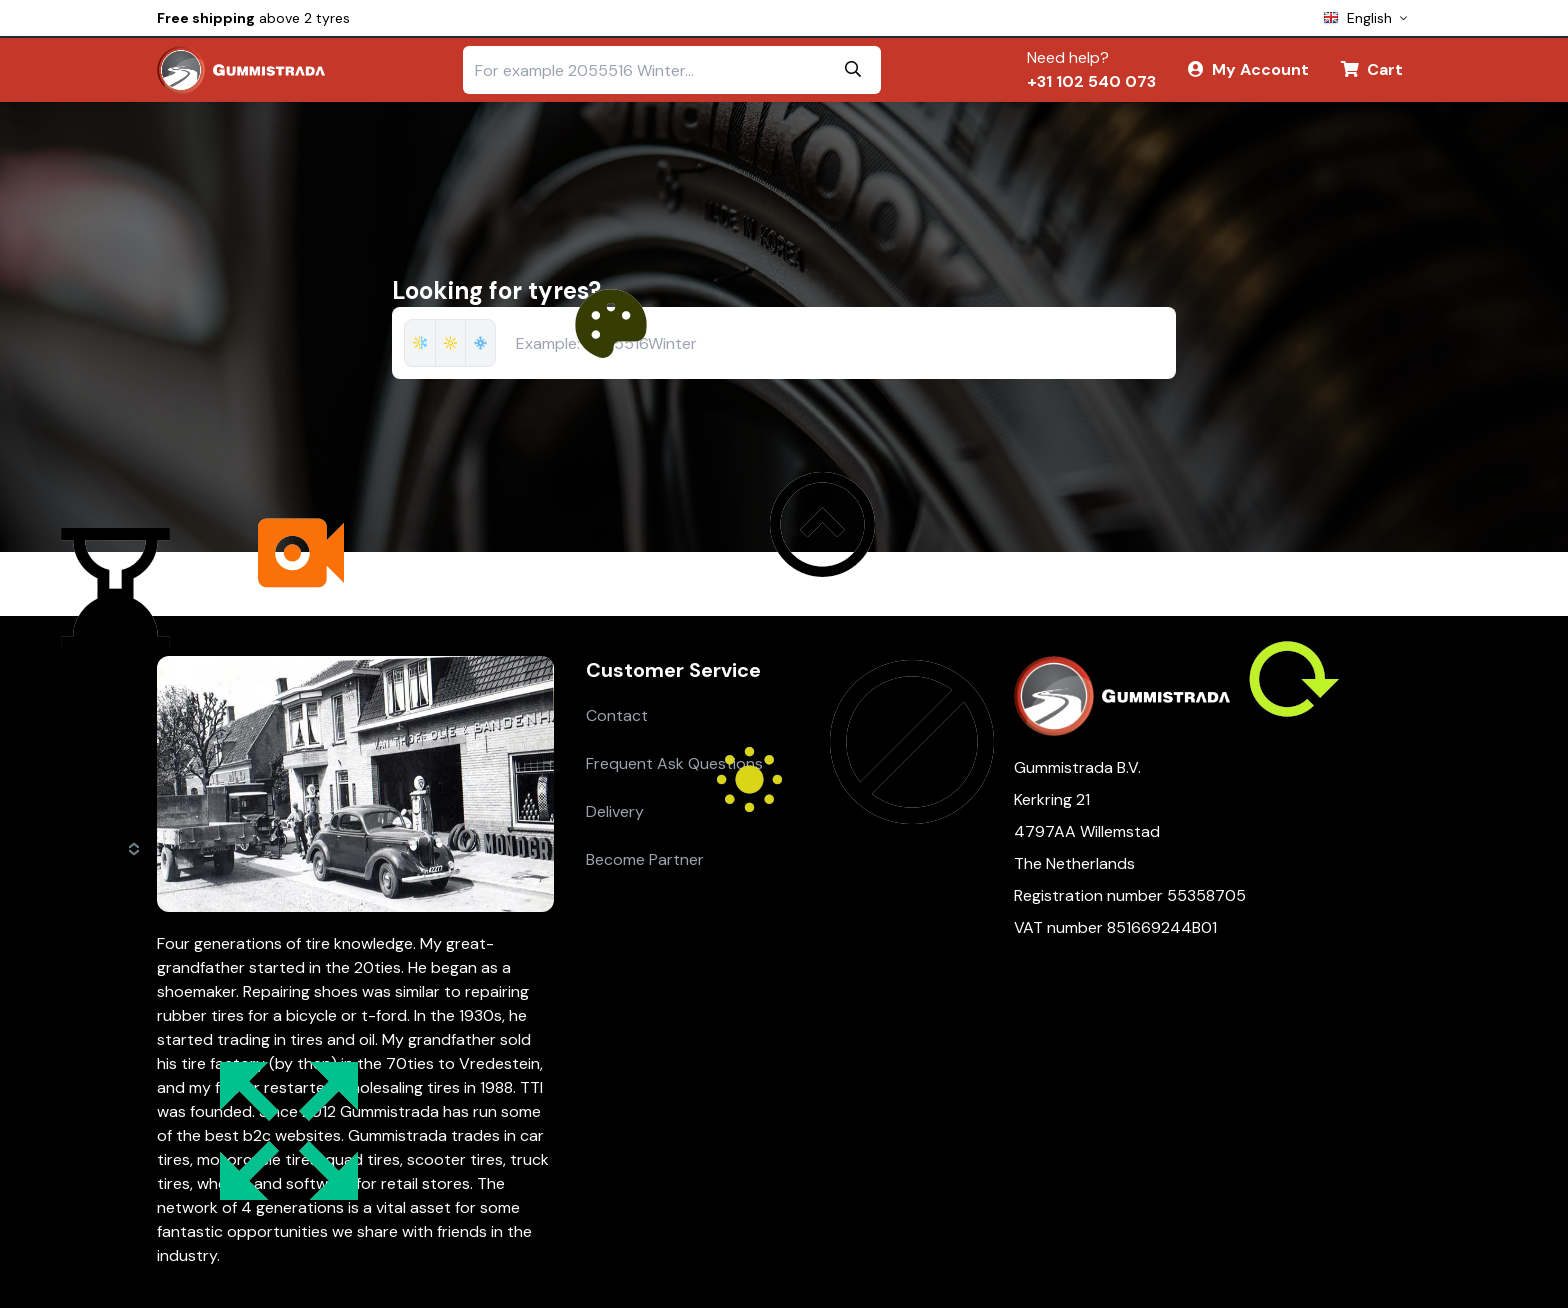 This screenshot has width=1568, height=1308. What do you see at coordinates (134, 849) in the screenshot?
I see `expand or collapse a section` at bounding box center [134, 849].